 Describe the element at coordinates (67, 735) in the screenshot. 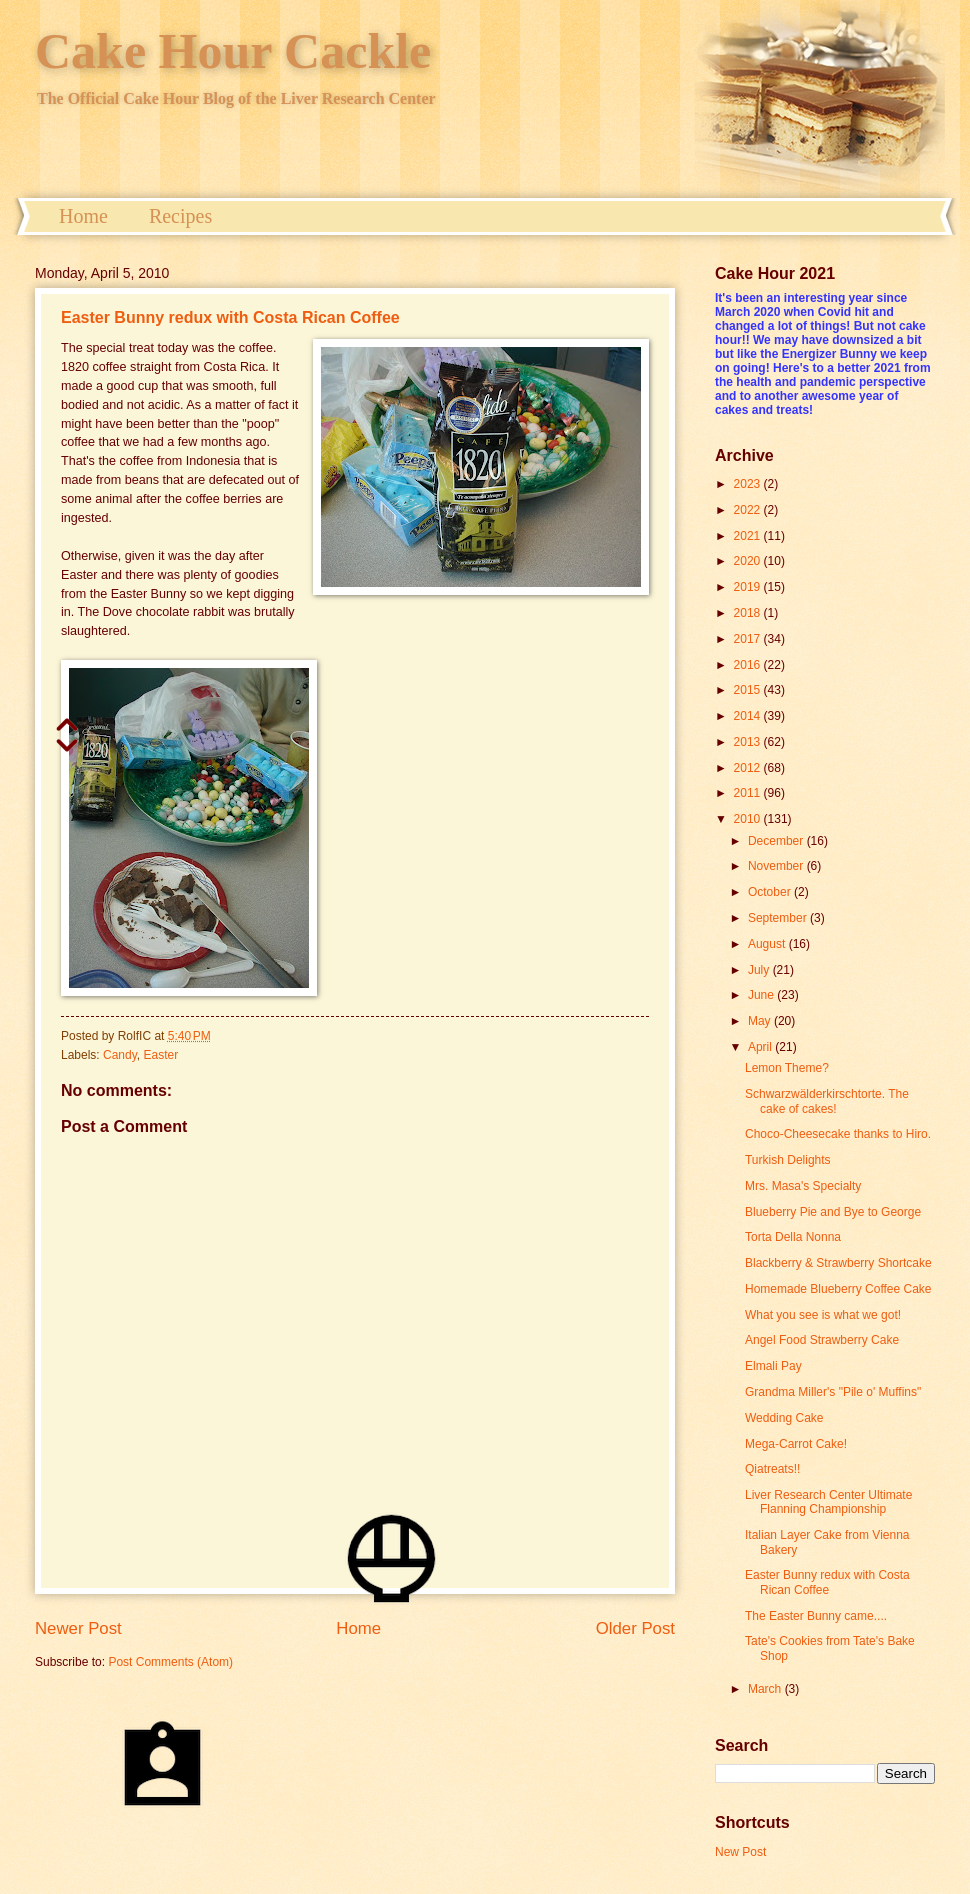

I see `expand or collapse a dropdown menu` at that location.